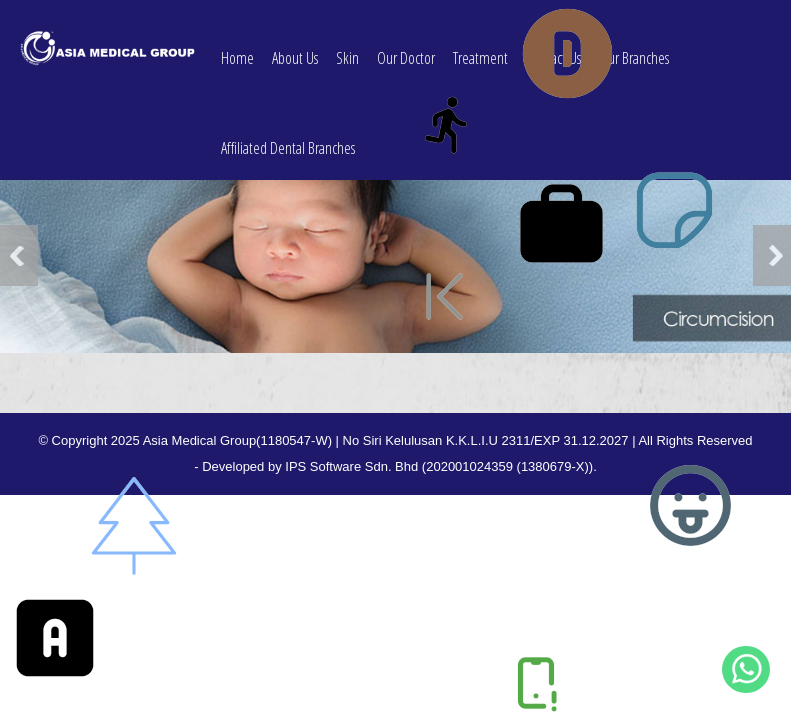  I want to click on add a playful or silly reaction, so click(690, 505).